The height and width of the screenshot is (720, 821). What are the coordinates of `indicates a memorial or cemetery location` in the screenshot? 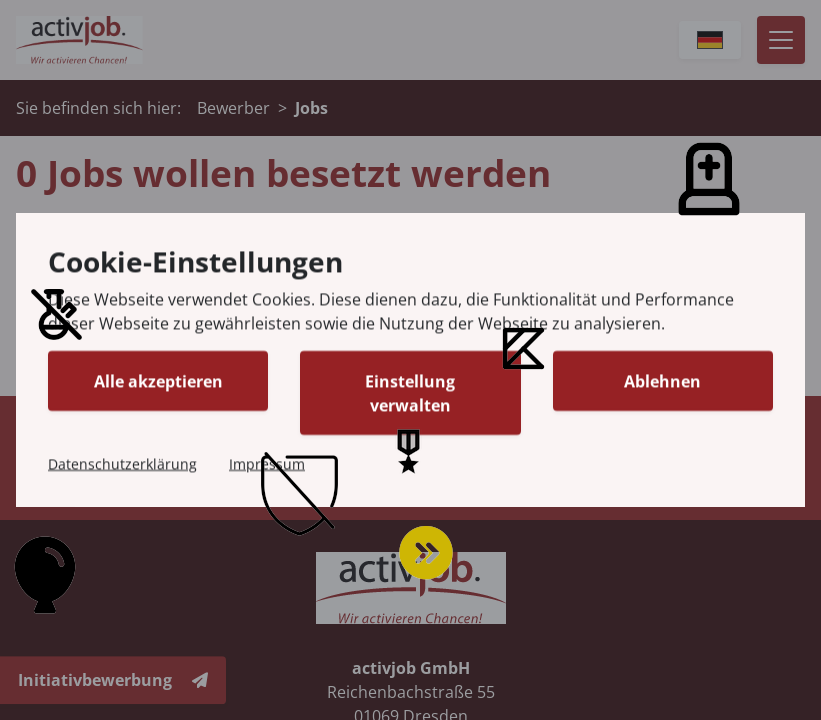 It's located at (709, 177).